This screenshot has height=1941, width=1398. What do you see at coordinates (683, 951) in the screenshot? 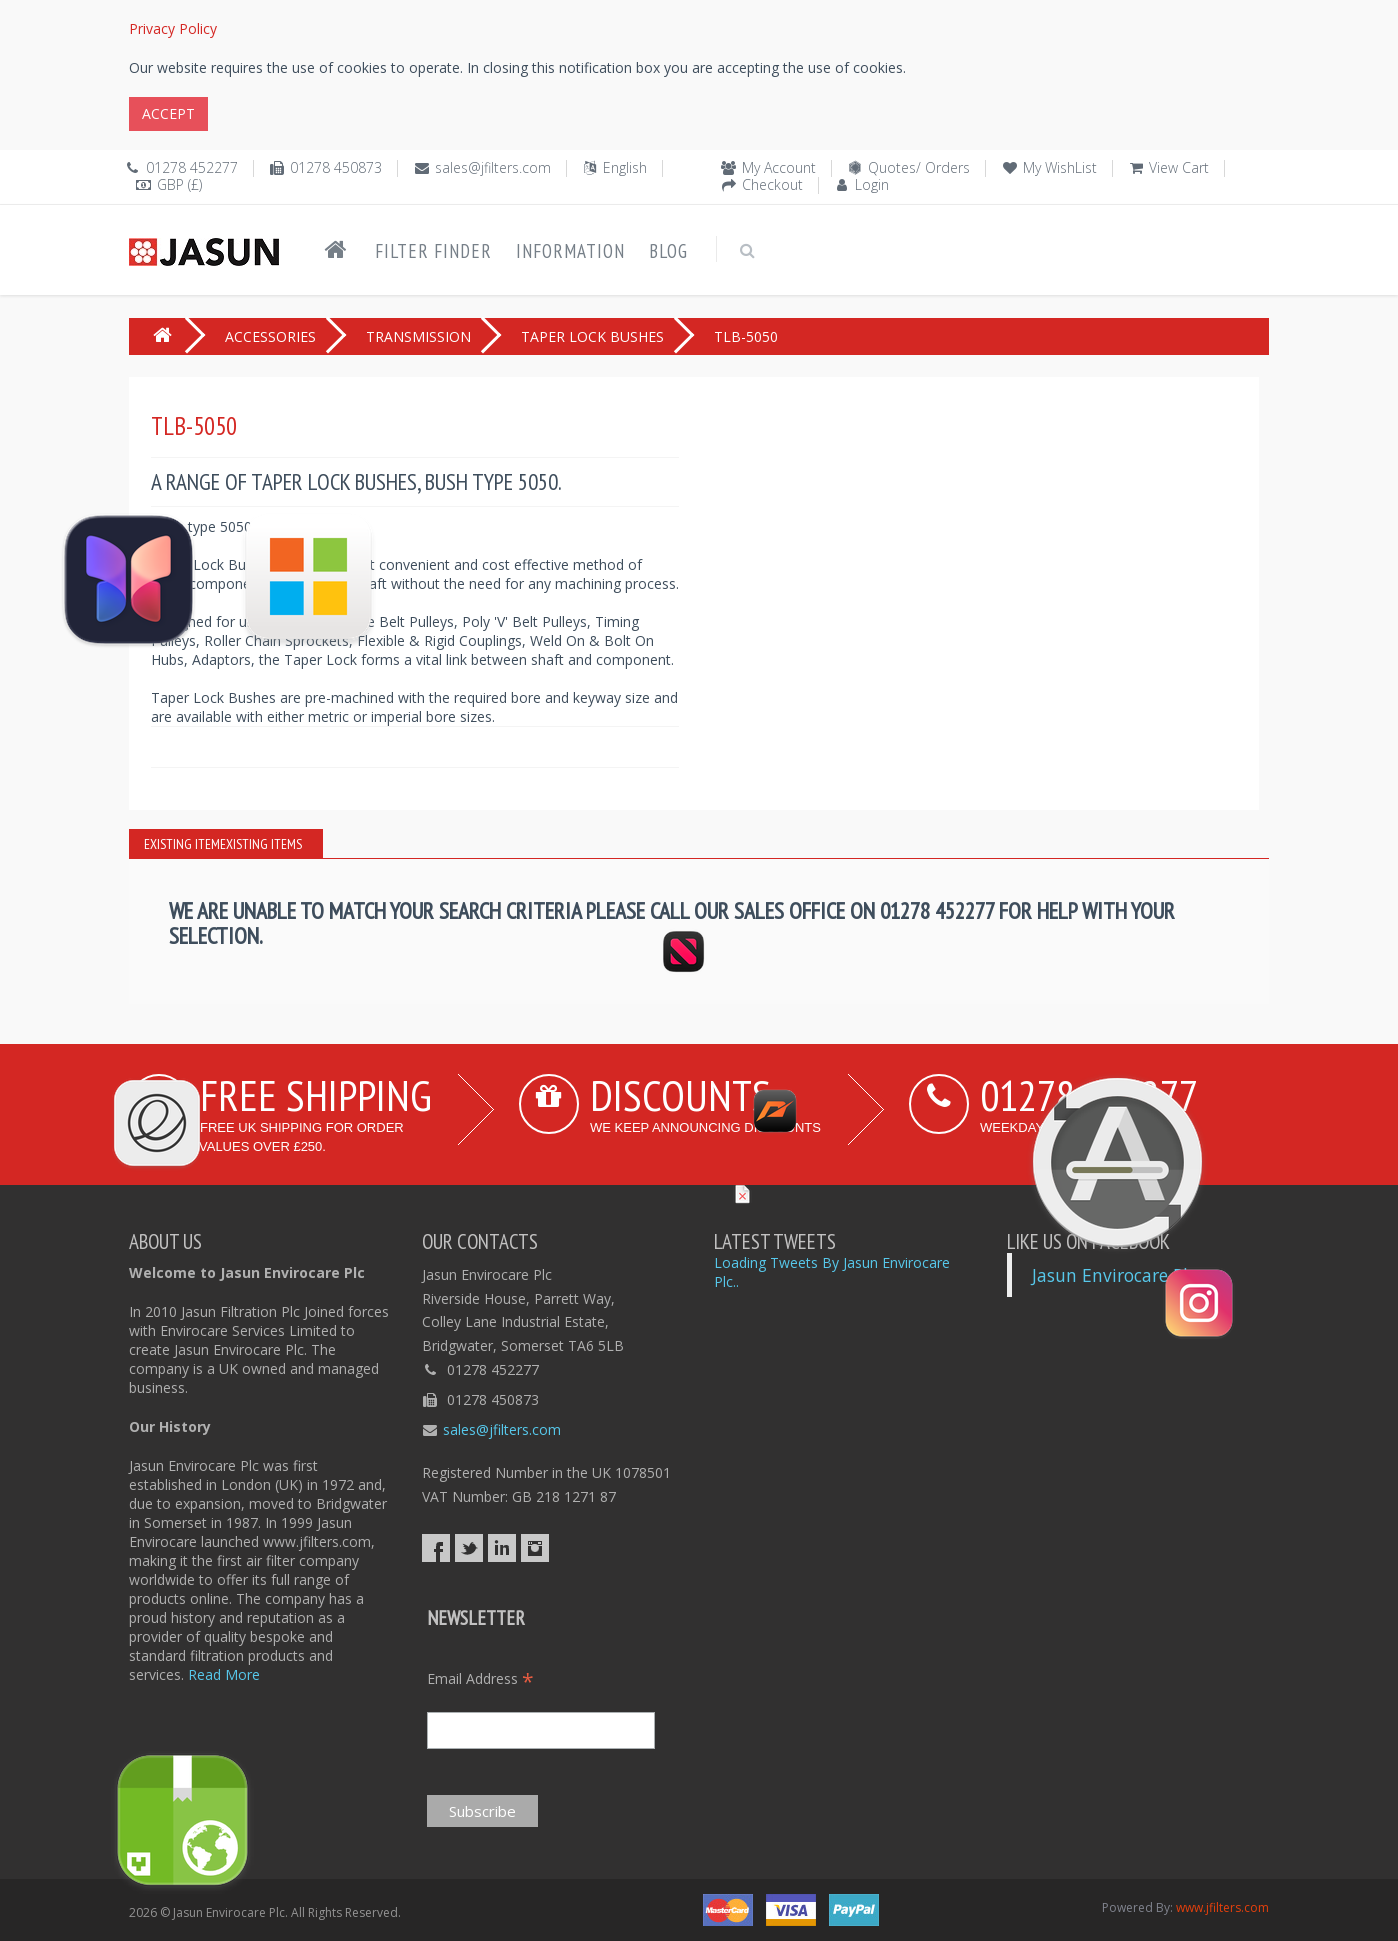
I see `open the Apple News app` at bounding box center [683, 951].